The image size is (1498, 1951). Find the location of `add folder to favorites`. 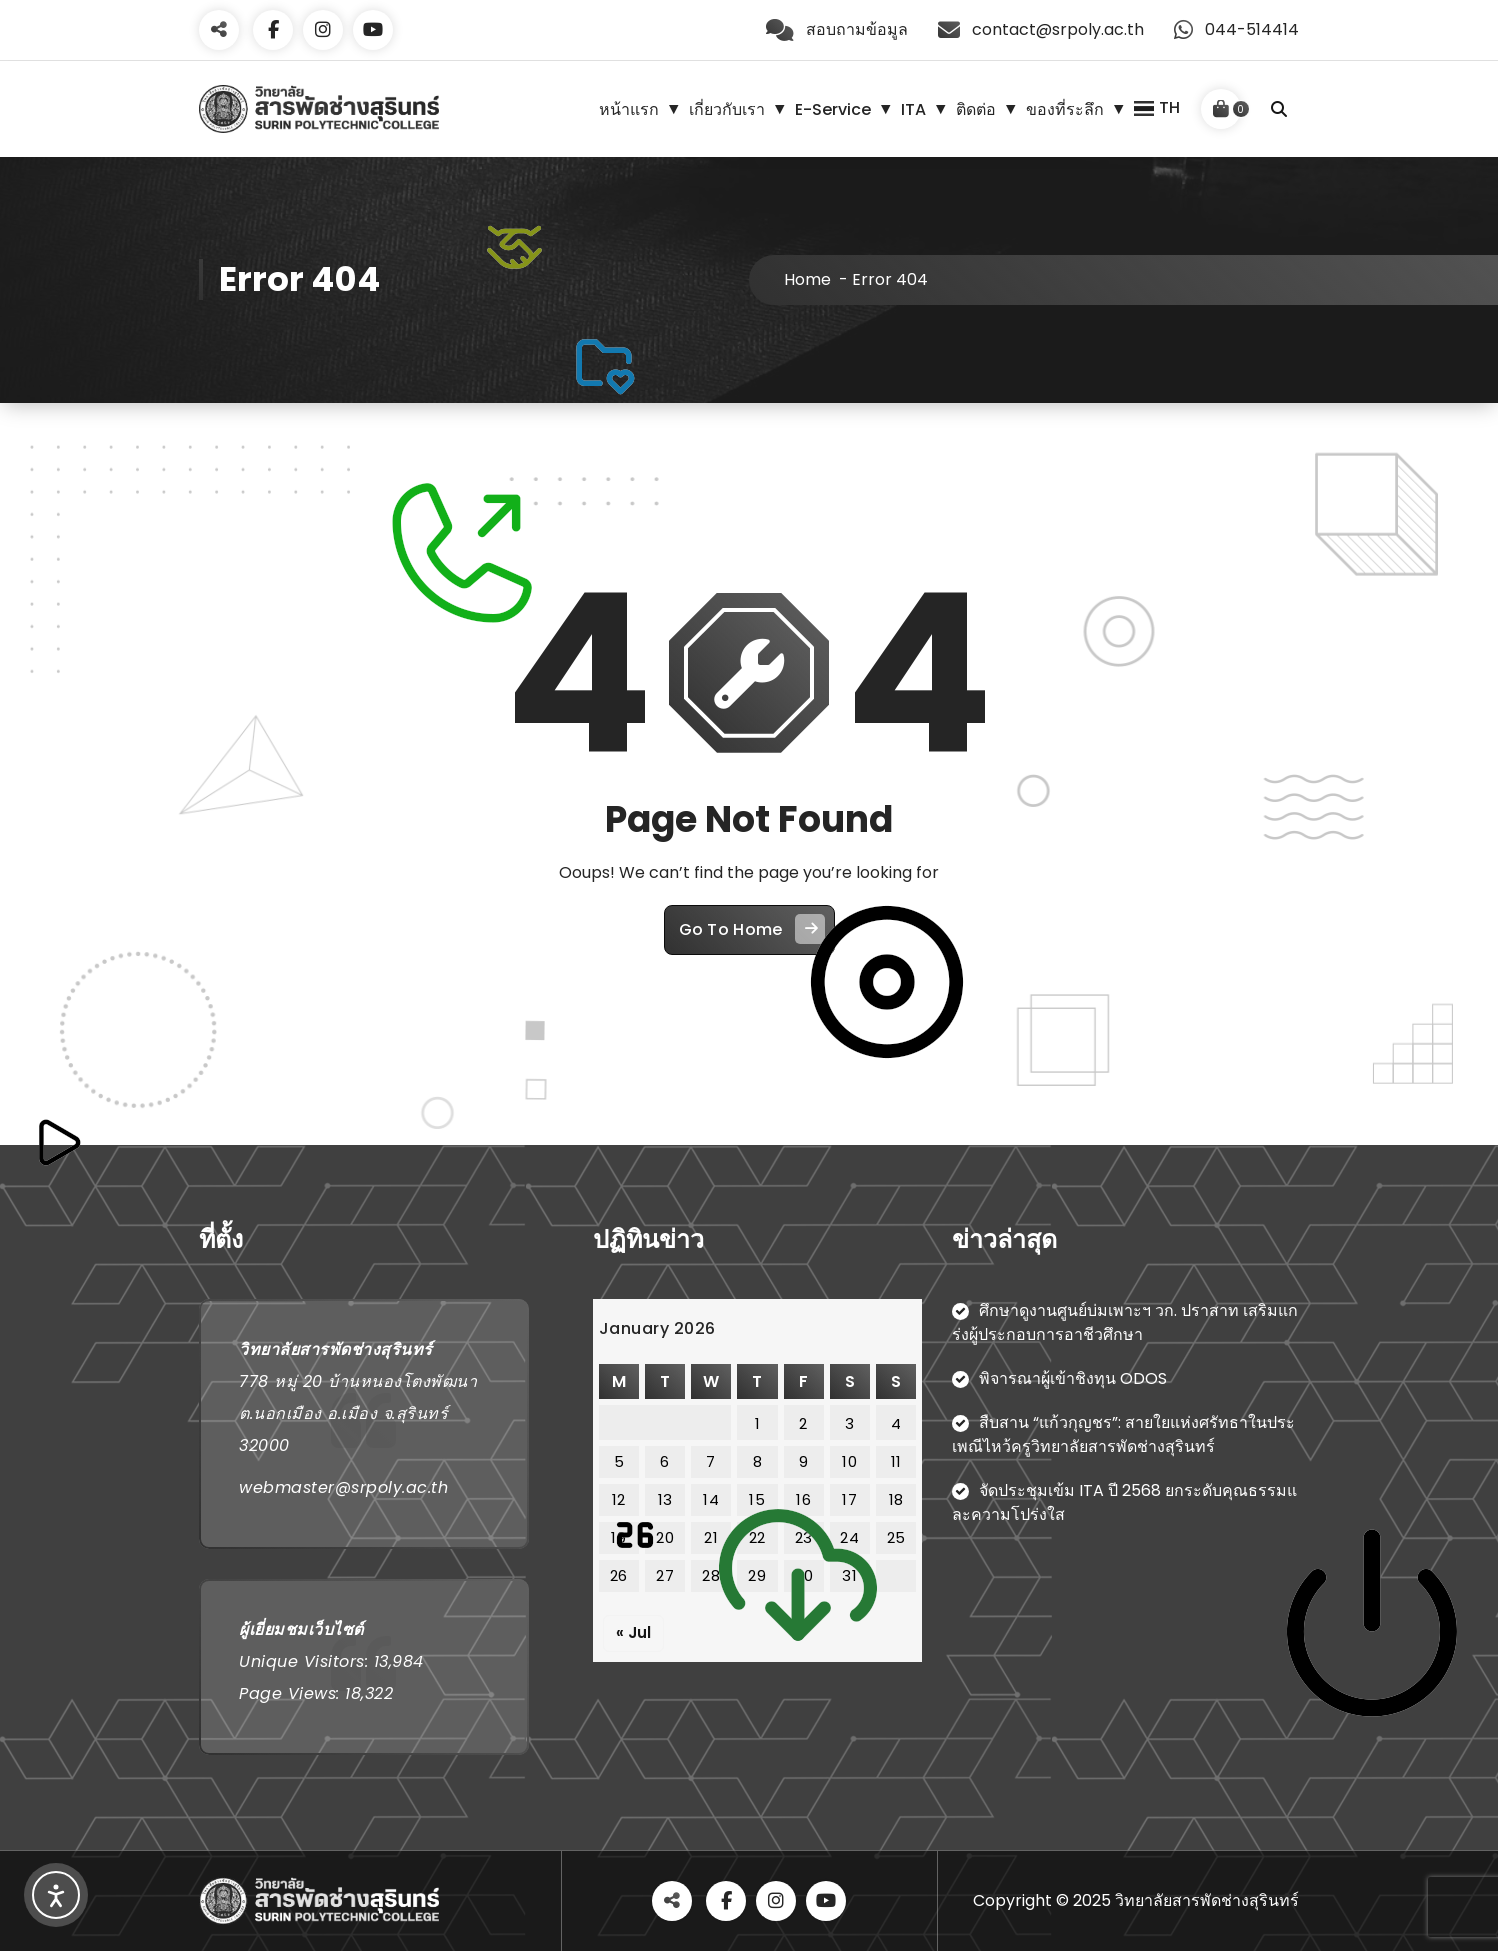

add folder to favorites is located at coordinates (604, 364).